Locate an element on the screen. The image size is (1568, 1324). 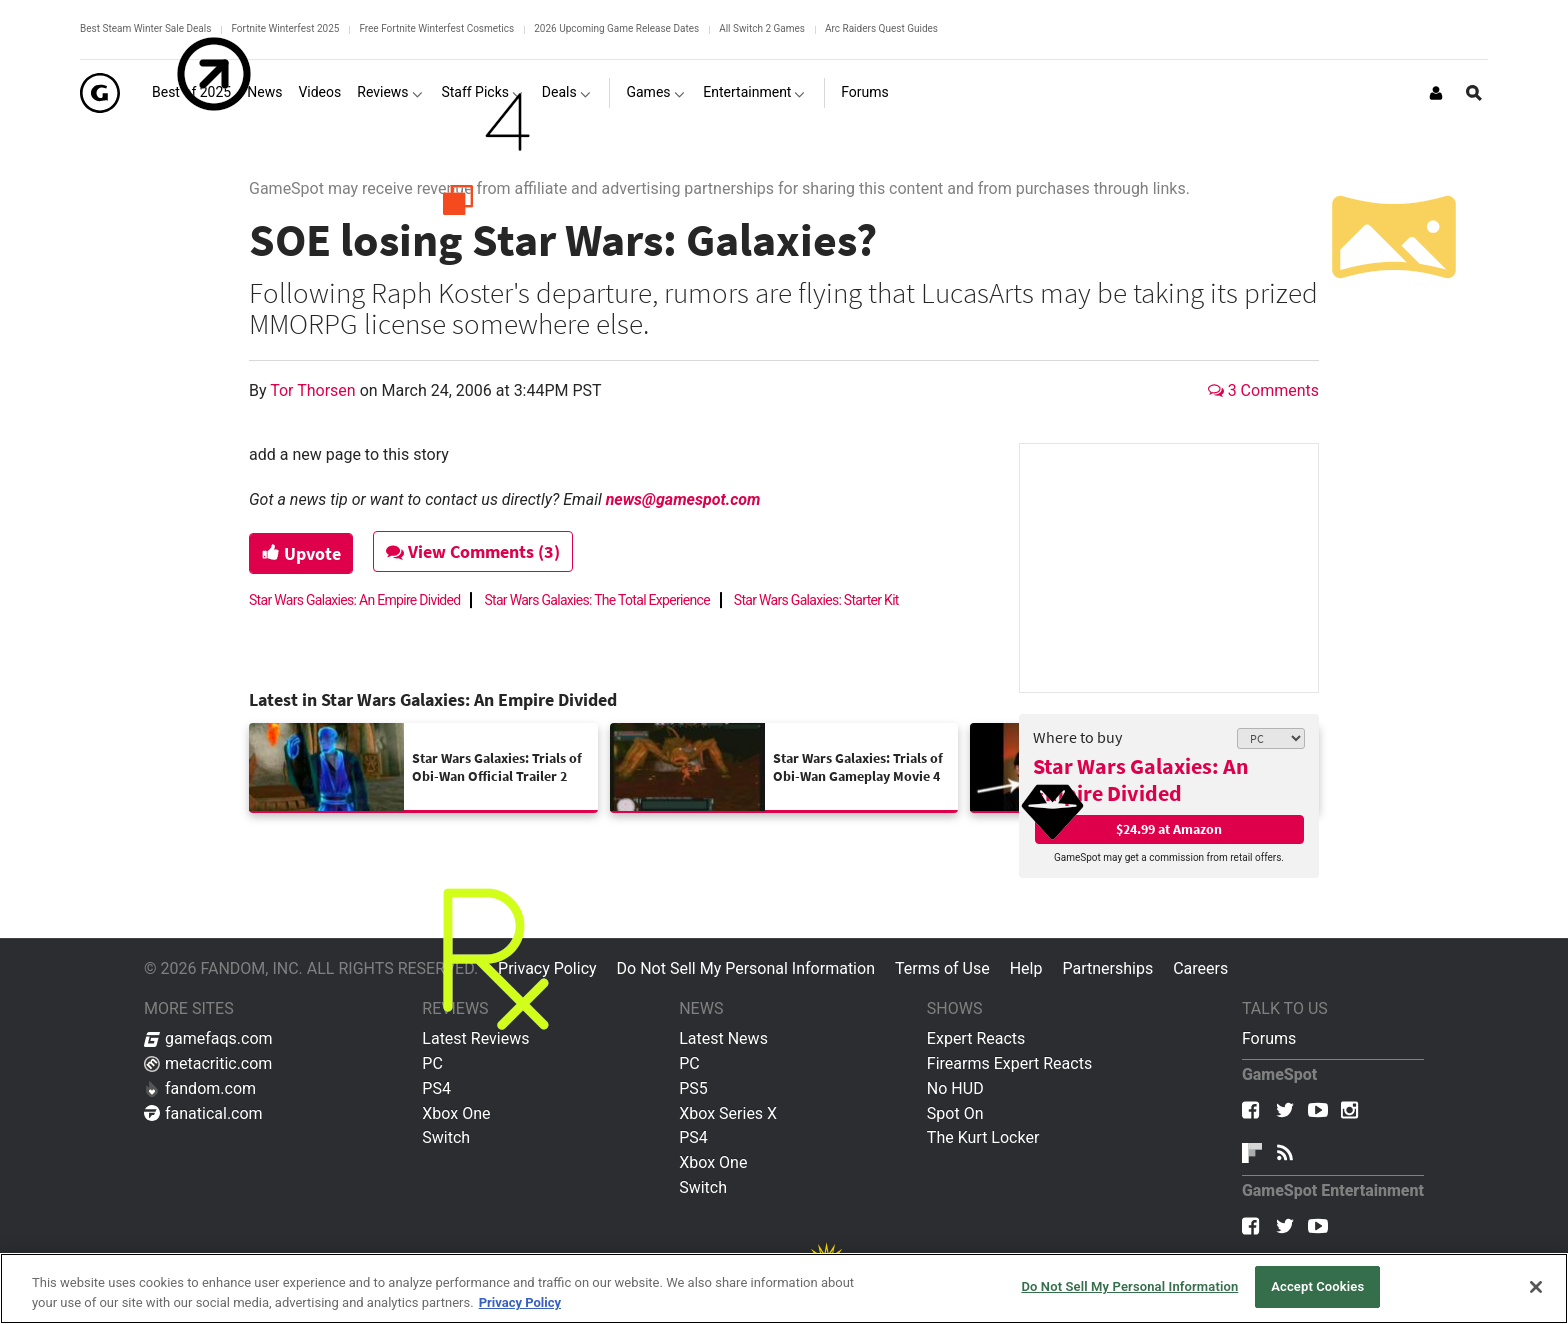
view panorama or wide-angle photos is located at coordinates (1394, 237).